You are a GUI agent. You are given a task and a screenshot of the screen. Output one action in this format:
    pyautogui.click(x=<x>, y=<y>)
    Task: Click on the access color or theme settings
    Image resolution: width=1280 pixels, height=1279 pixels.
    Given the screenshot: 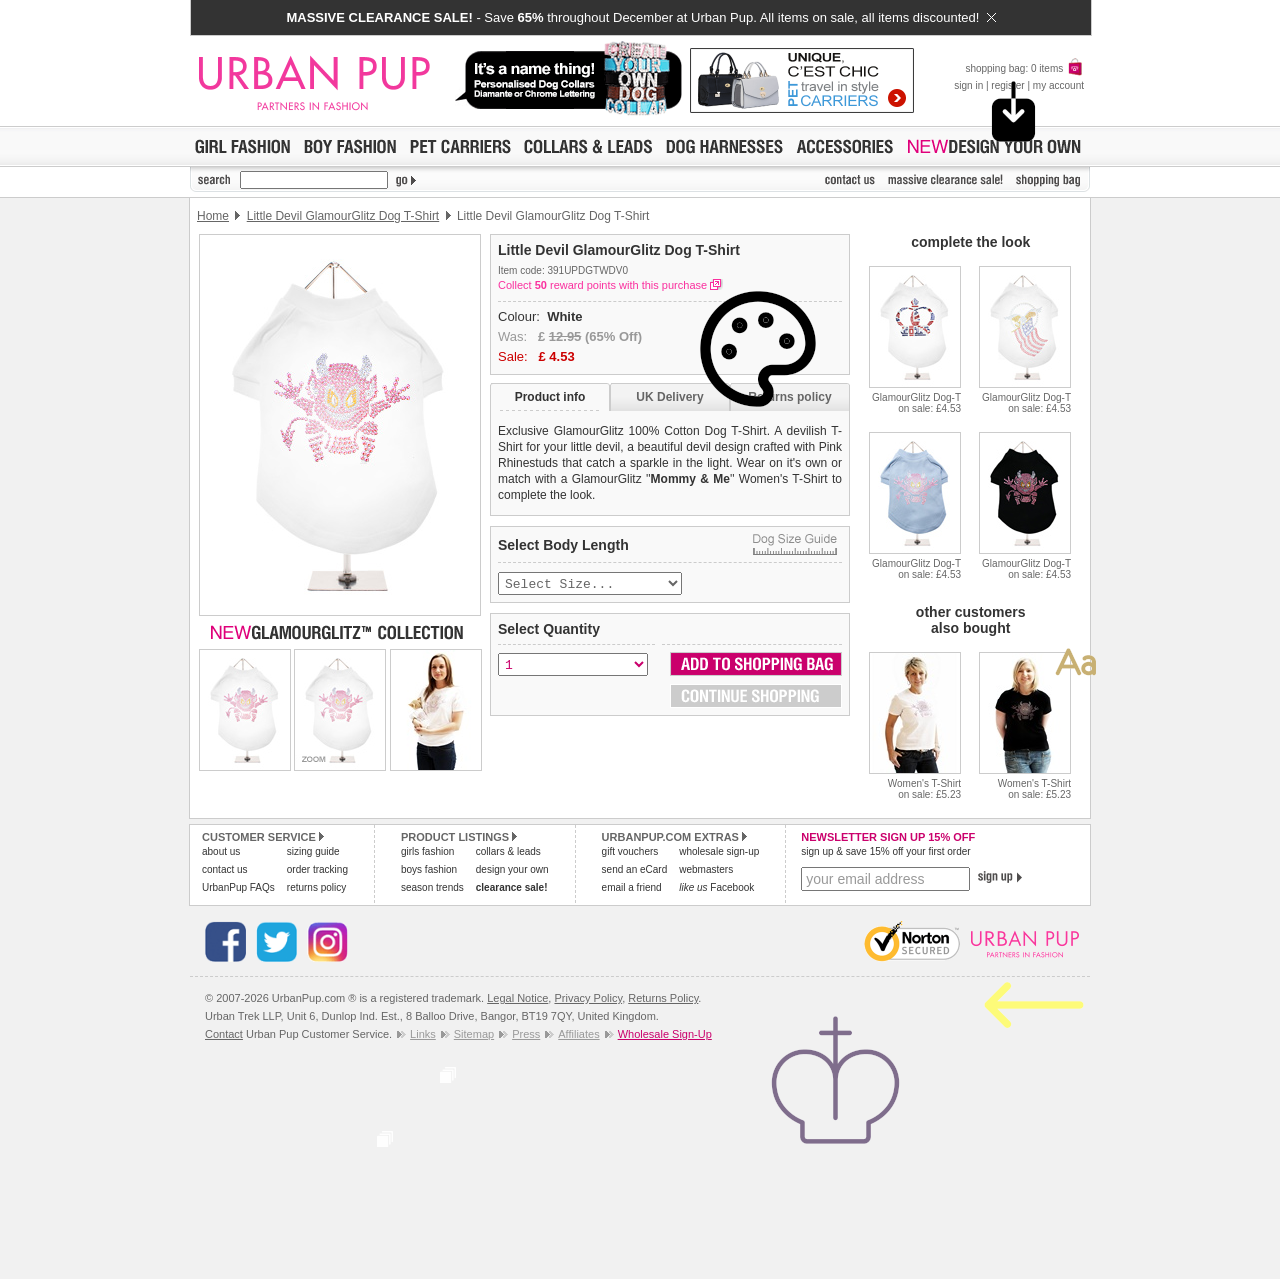 What is the action you would take?
    pyautogui.click(x=758, y=349)
    